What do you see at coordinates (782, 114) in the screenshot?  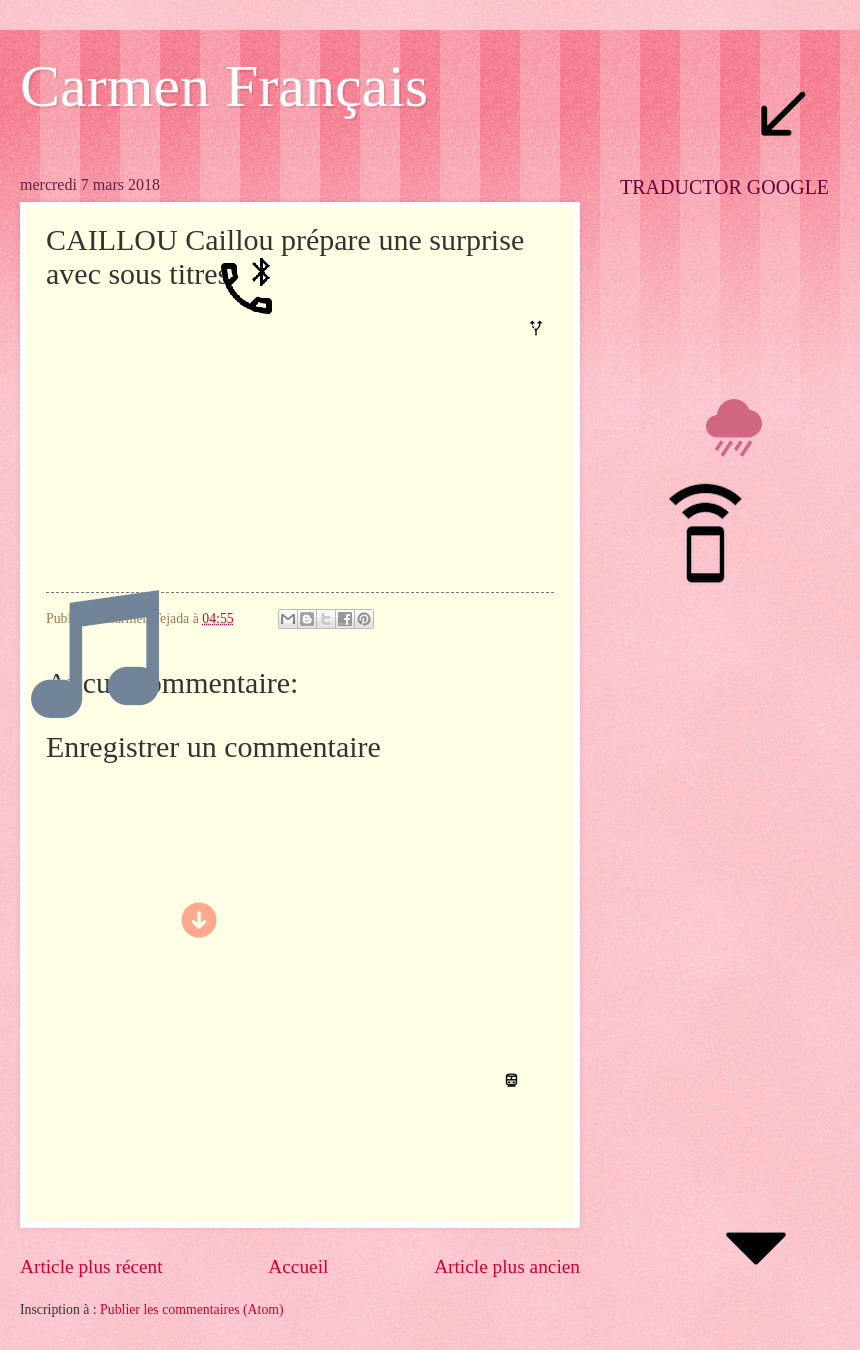 I see `indicates an incoming call was received` at bounding box center [782, 114].